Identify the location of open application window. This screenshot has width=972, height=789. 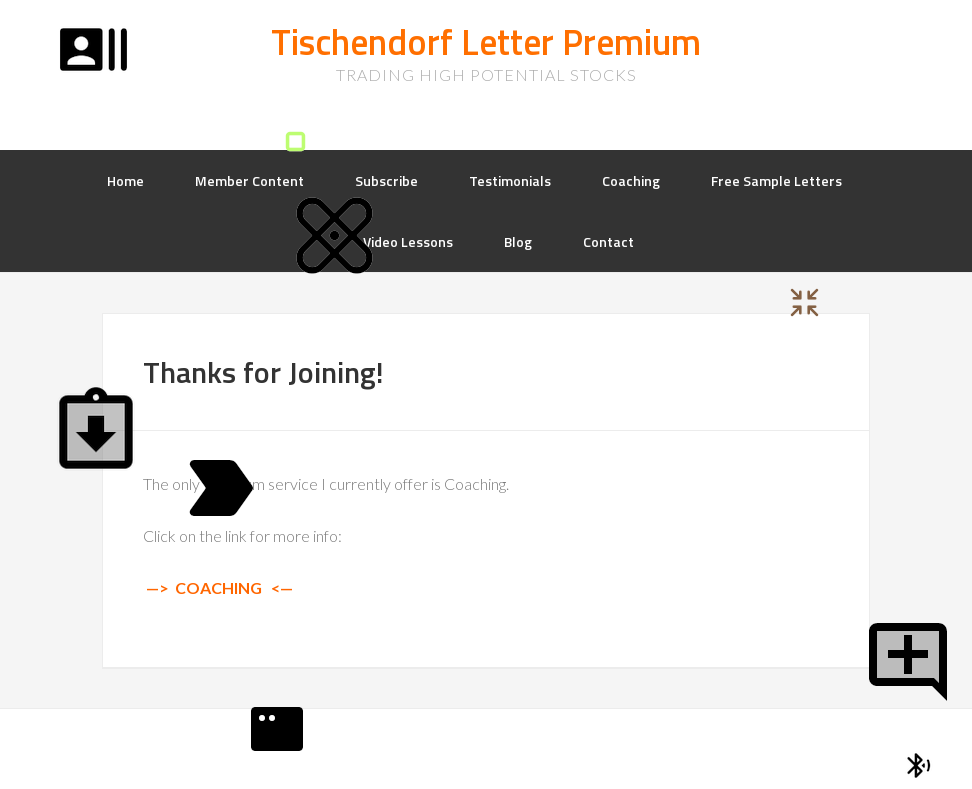
(277, 729).